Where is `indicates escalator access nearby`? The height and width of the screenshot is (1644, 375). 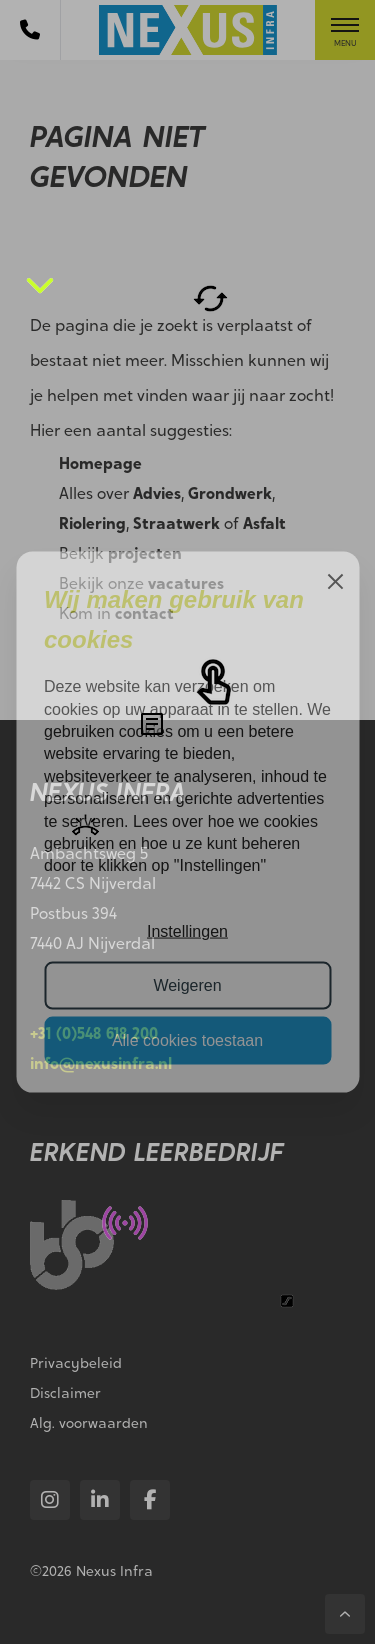
indicates escalator access nearby is located at coordinates (287, 1301).